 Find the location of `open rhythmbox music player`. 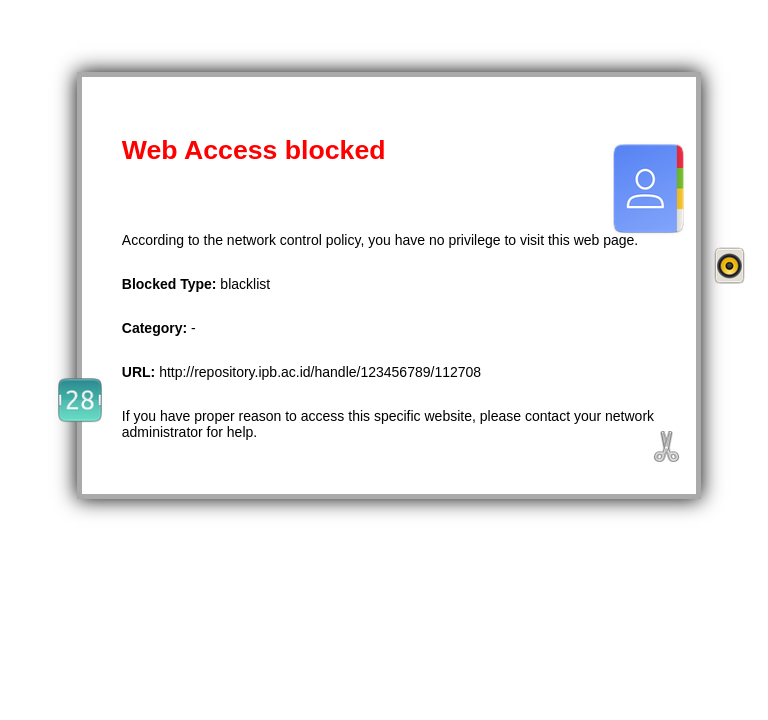

open rhythmbox music player is located at coordinates (729, 265).